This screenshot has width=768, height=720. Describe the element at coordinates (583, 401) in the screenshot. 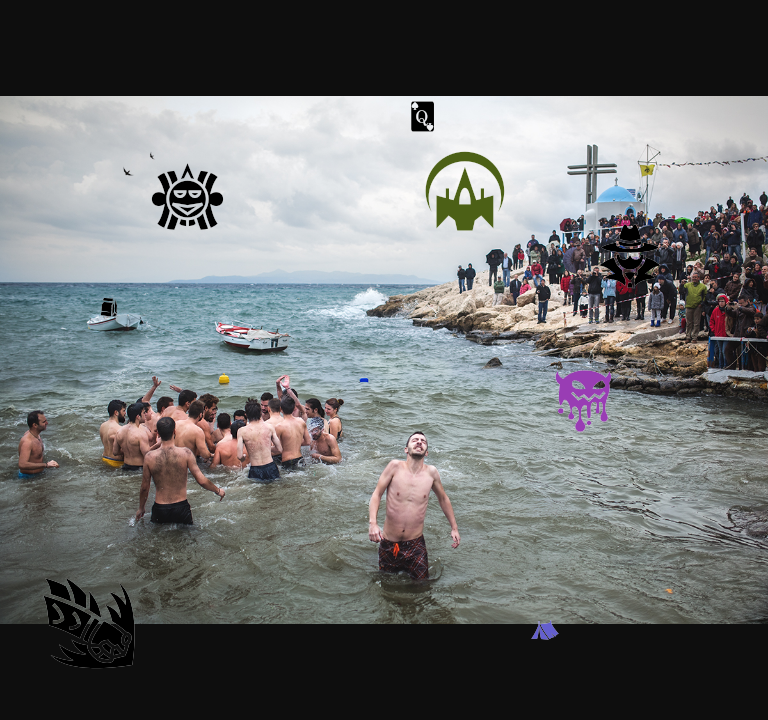

I see `a demon or monster enemy character type` at that location.